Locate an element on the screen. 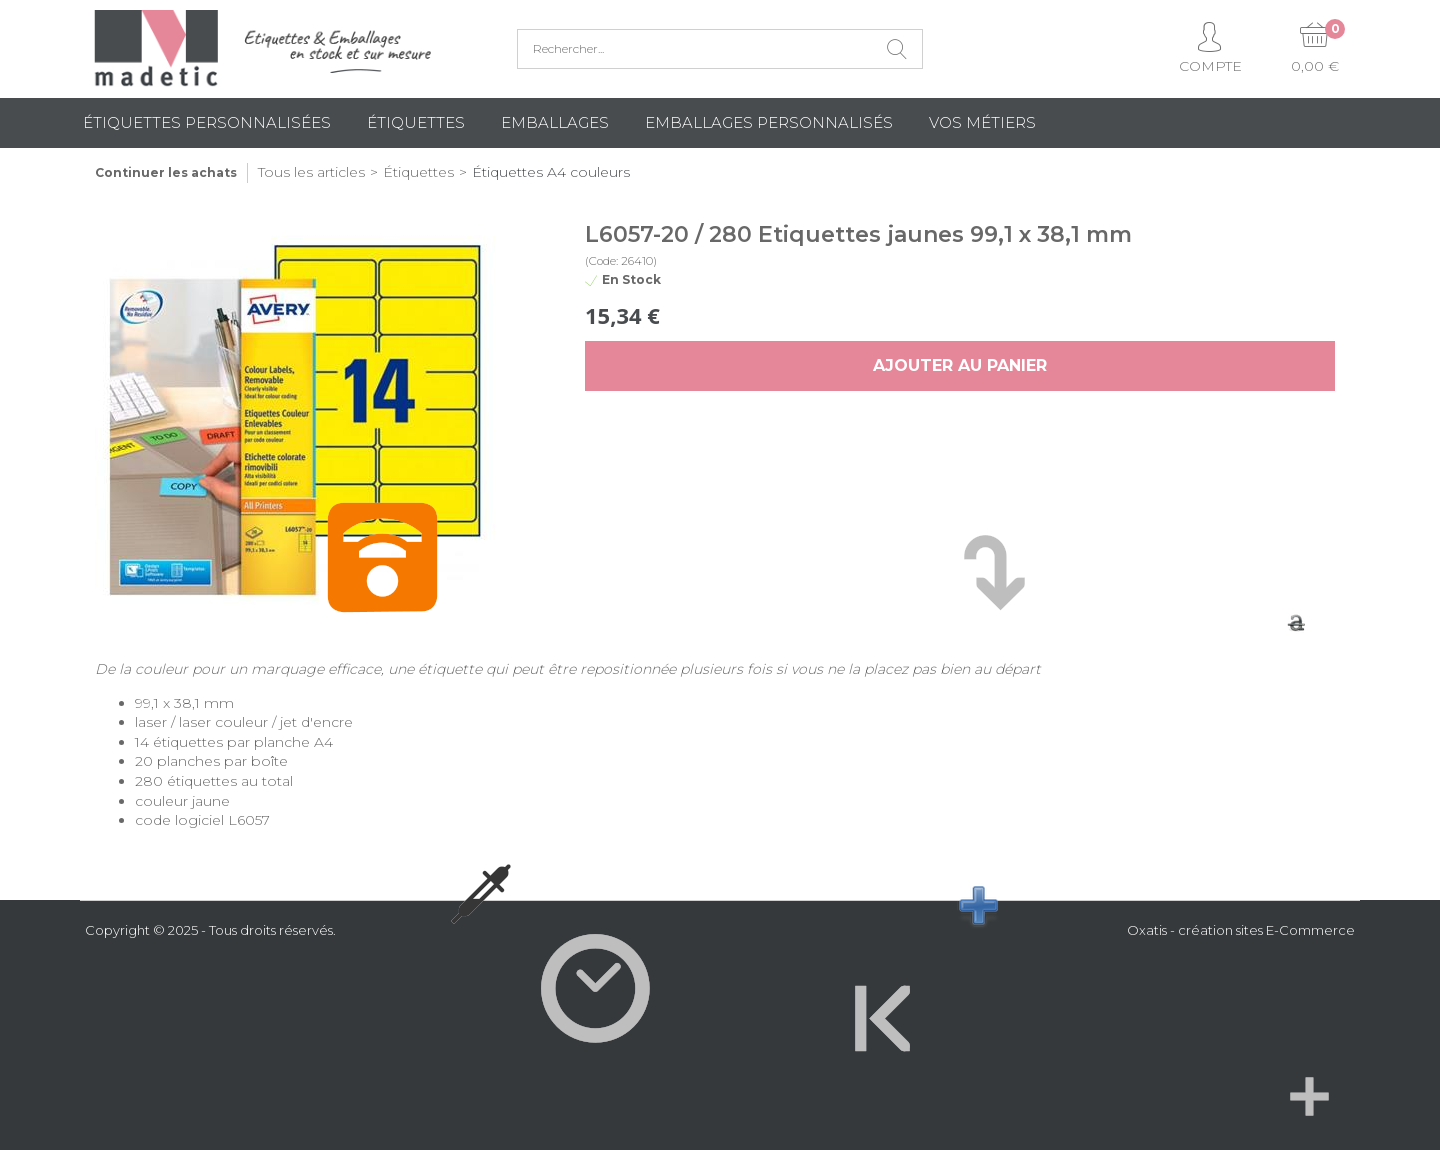 Image resolution: width=1440 pixels, height=1150 pixels. add a new item to a list is located at coordinates (1309, 1096).